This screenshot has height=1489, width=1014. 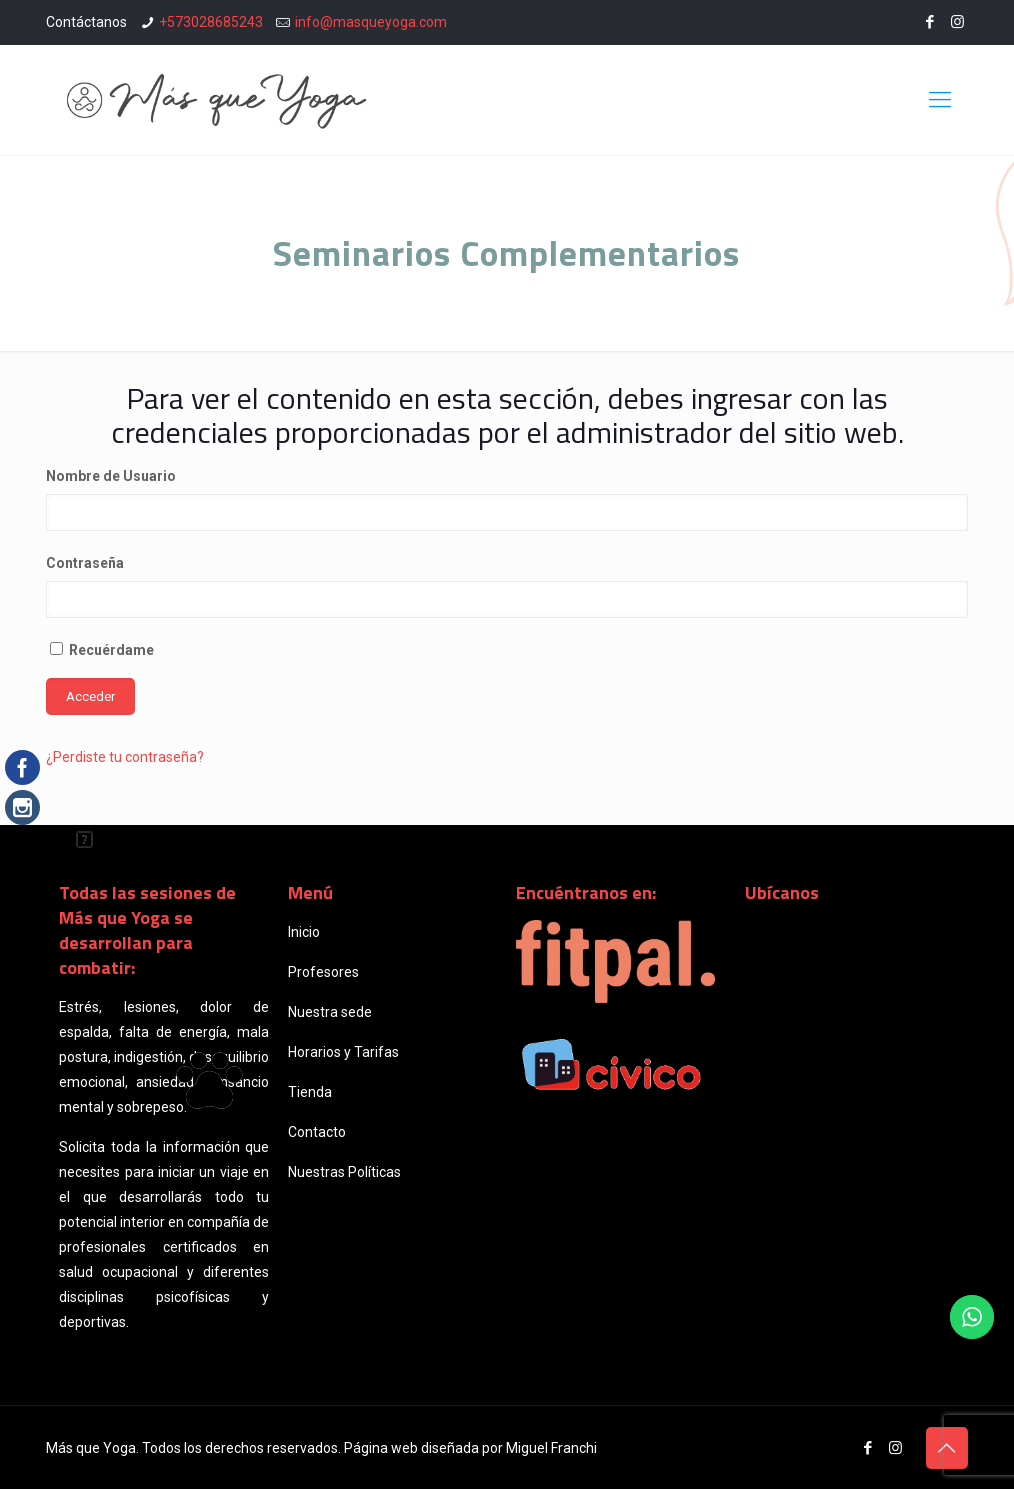 I want to click on indicates item number seven in a list or sequence, so click(x=84, y=839).